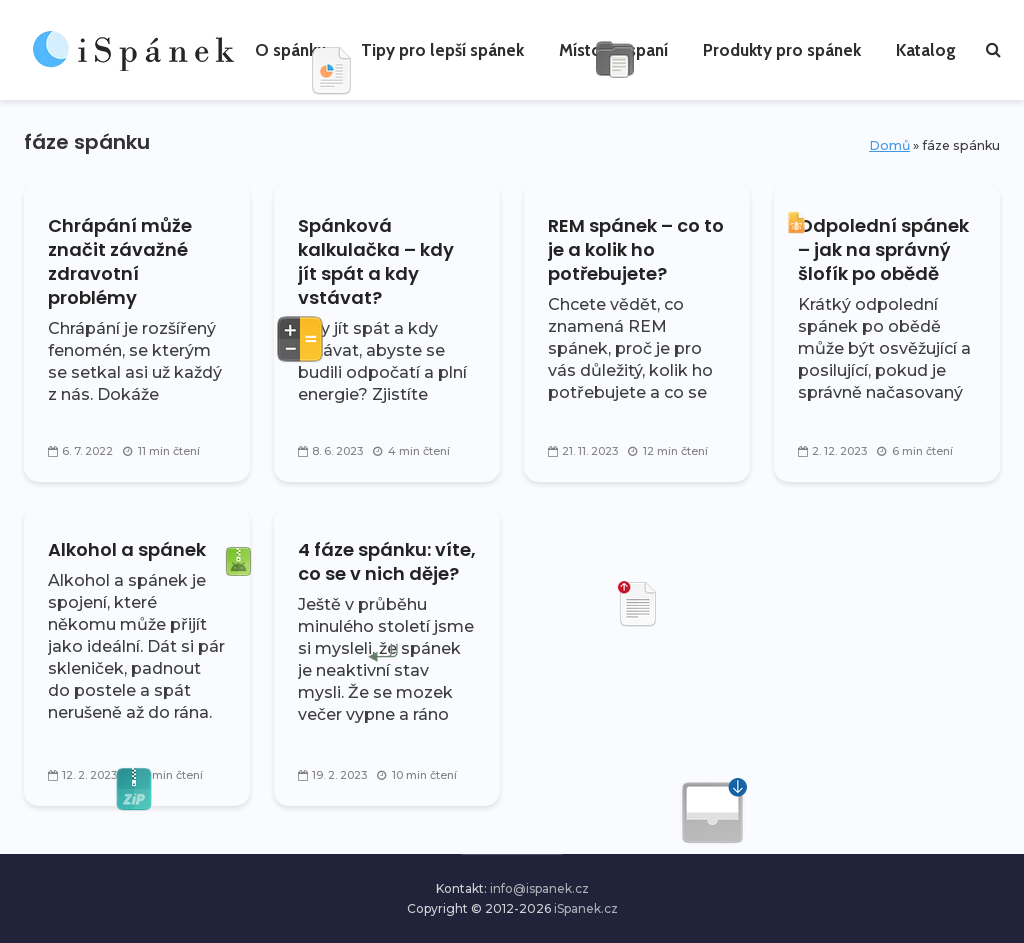  What do you see at coordinates (300, 339) in the screenshot?
I see `open the calculator app` at bounding box center [300, 339].